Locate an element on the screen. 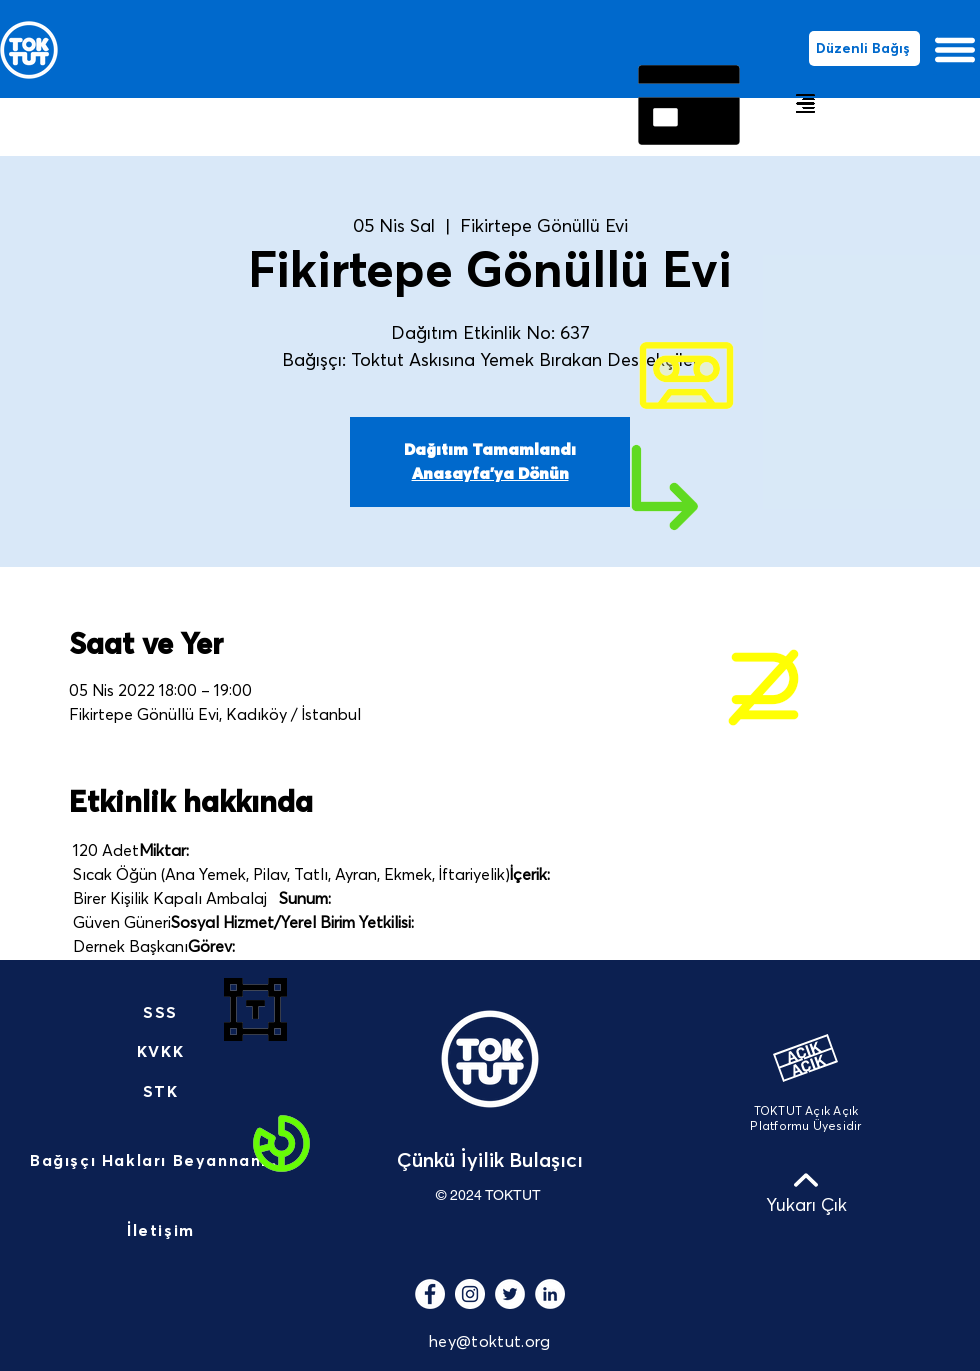  access audio recordings or voice memos is located at coordinates (686, 375).